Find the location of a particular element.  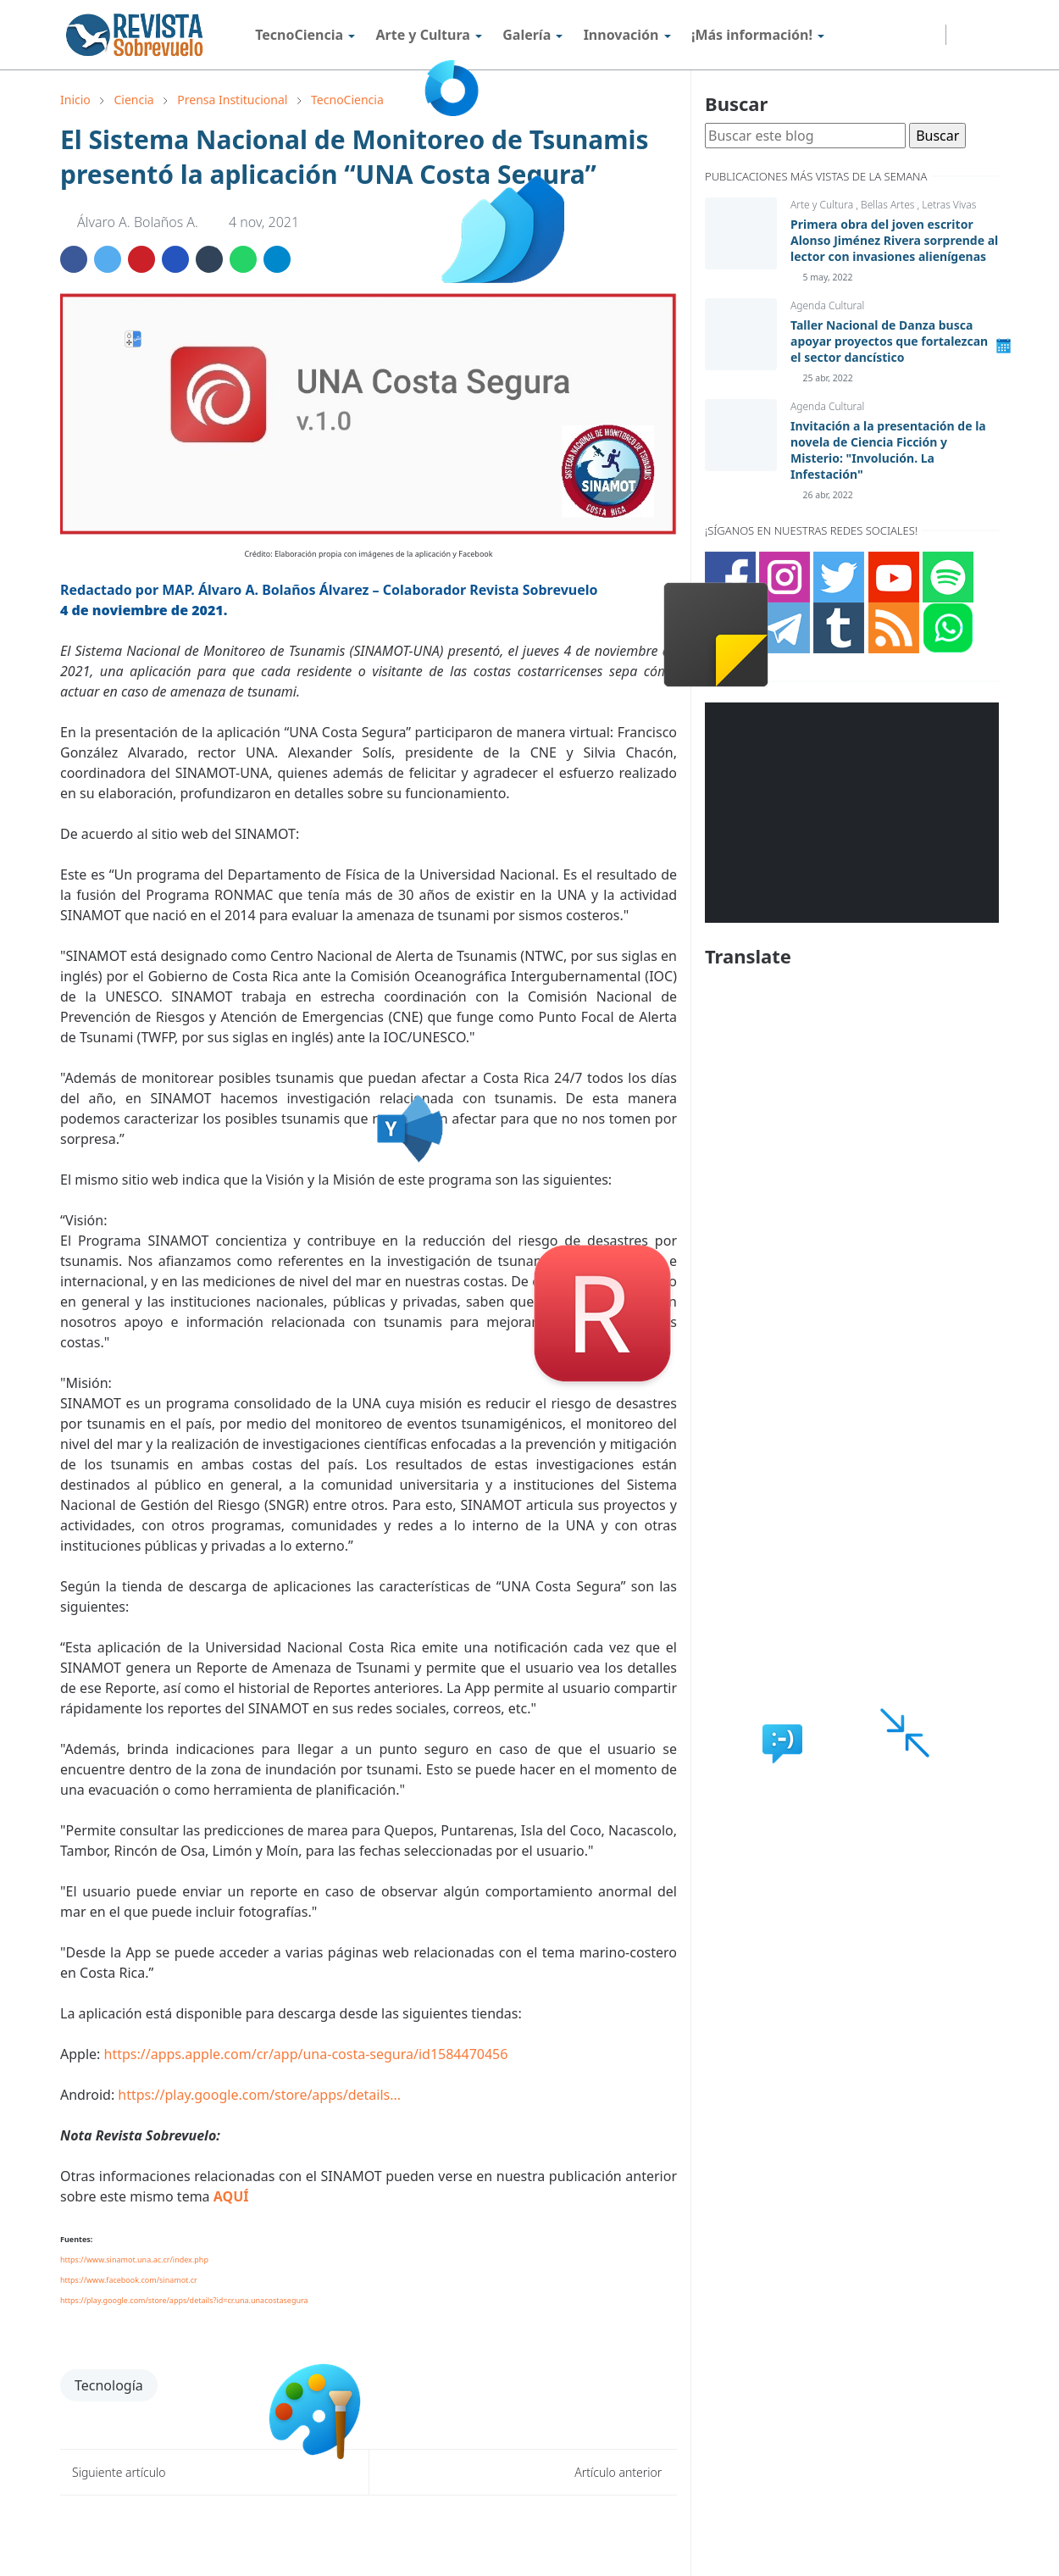

open the GNOME Characters app is located at coordinates (133, 339).